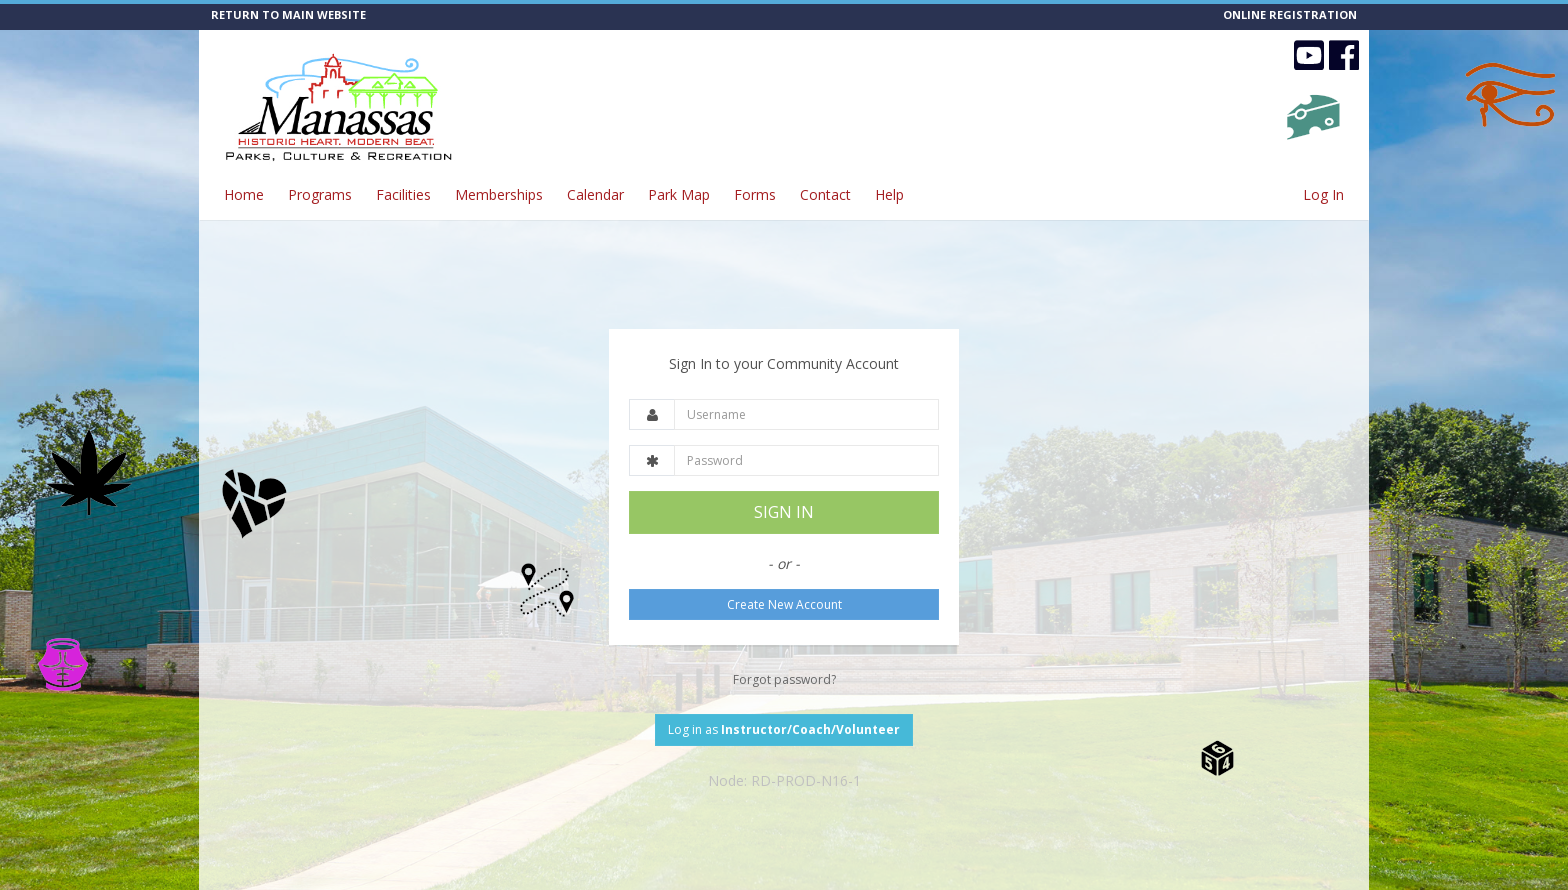 Image resolution: width=1568 pixels, height=890 pixels. Describe the element at coordinates (1313, 118) in the screenshot. I see `cheese or dairy food item in a game inventory` at that location.